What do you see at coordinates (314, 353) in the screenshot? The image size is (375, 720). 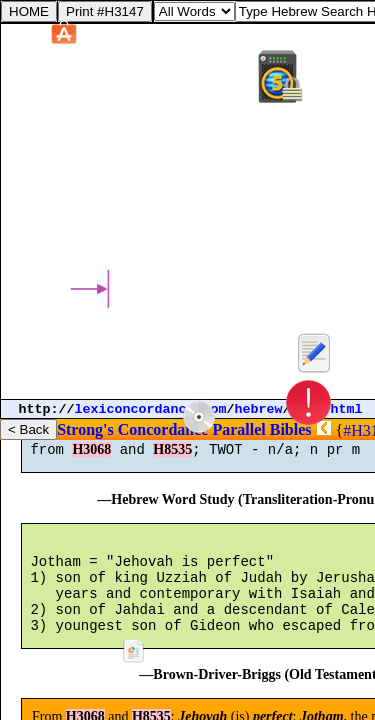 I see `open the software learning center` at bounding box center [314, 353].